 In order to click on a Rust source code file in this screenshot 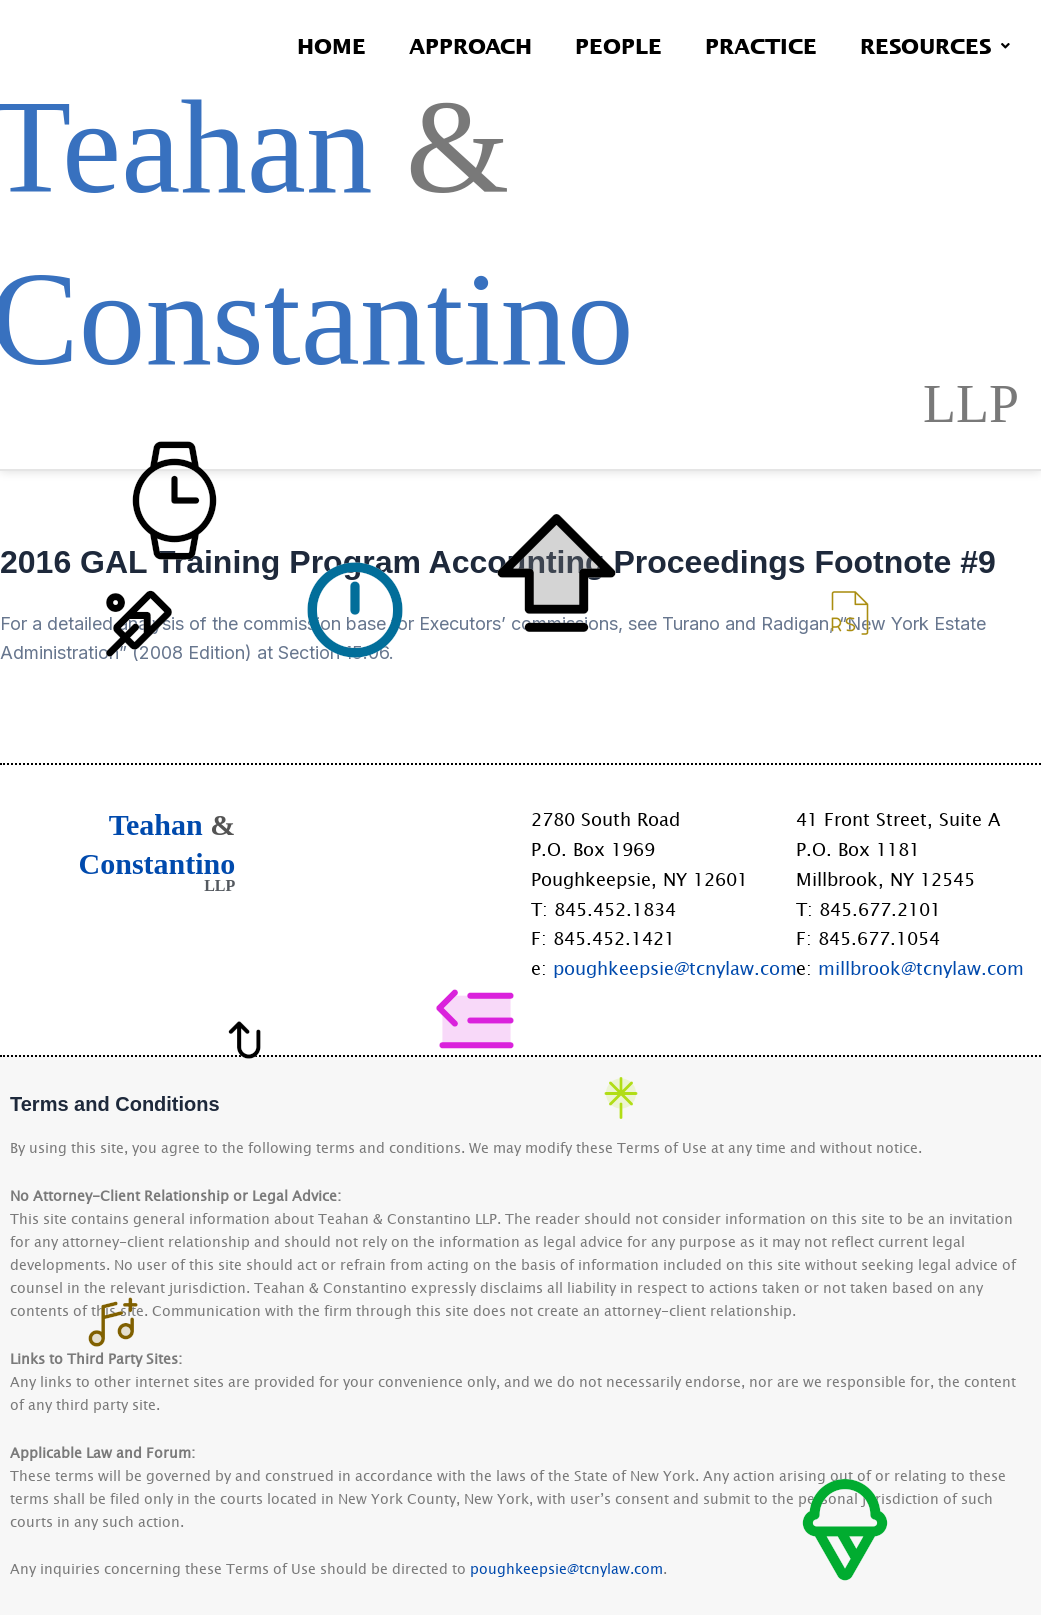, I will do `click(850, 613)`.